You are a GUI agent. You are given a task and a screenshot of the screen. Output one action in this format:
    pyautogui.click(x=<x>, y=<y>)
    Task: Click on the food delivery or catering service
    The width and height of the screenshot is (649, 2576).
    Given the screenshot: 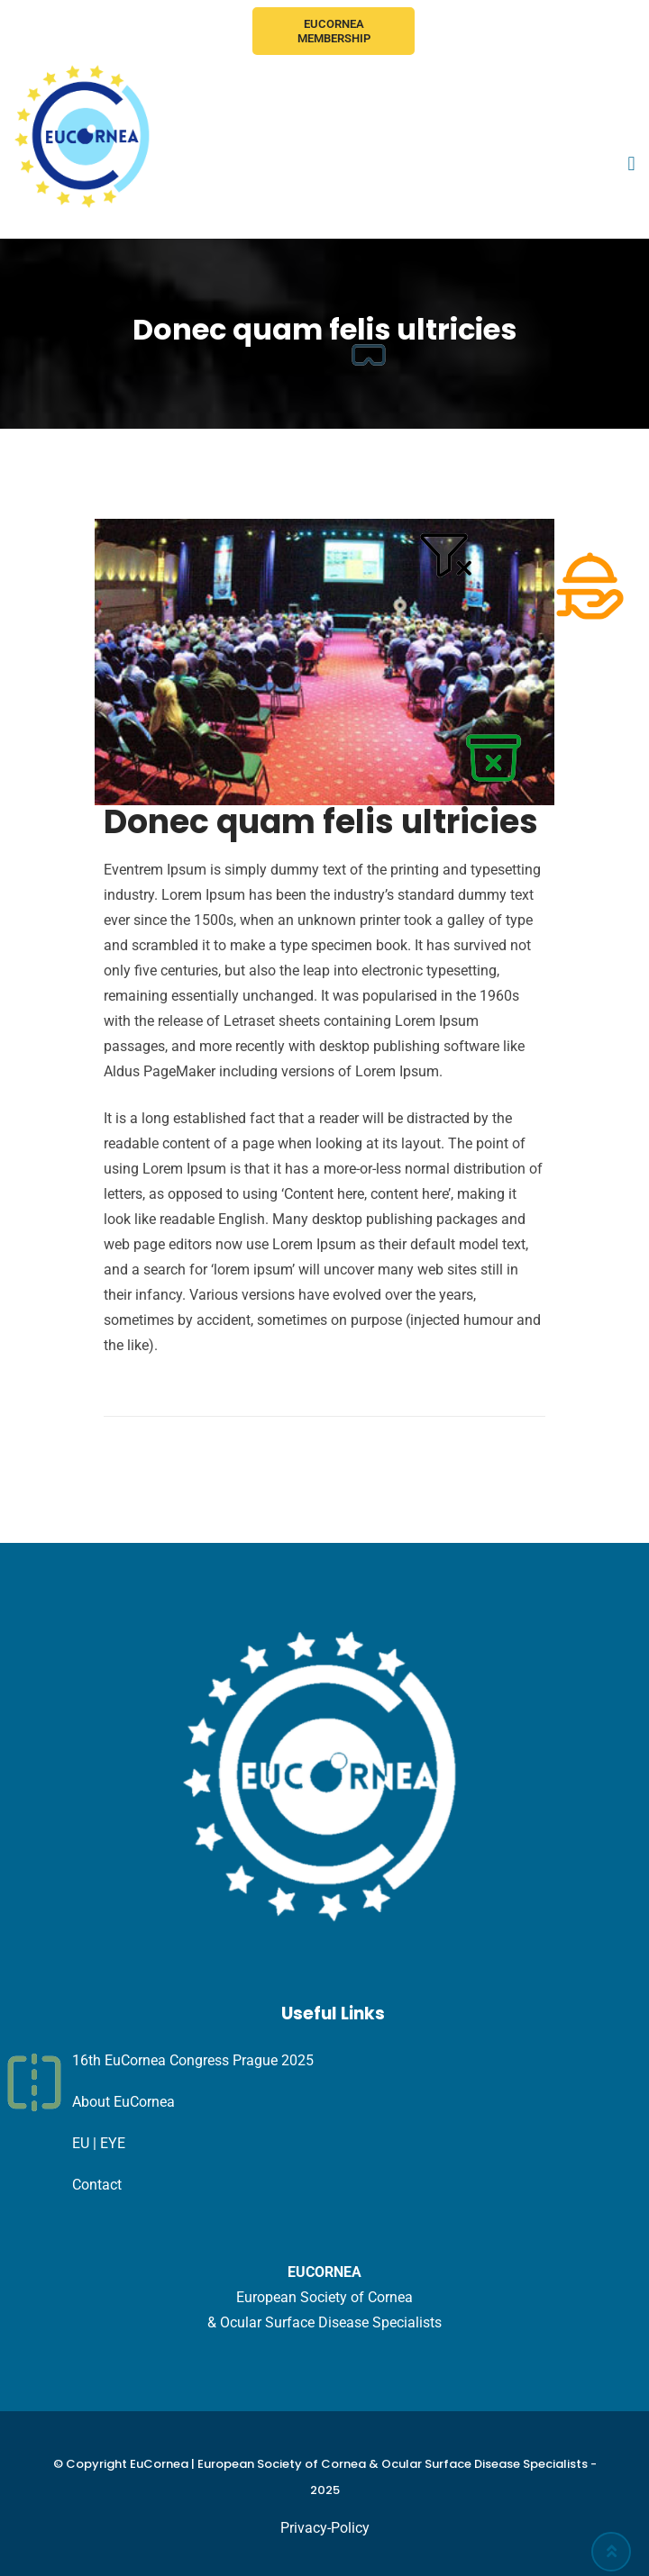 What is the action you would take?
    pyautogui.click(x=590, y=585)
    